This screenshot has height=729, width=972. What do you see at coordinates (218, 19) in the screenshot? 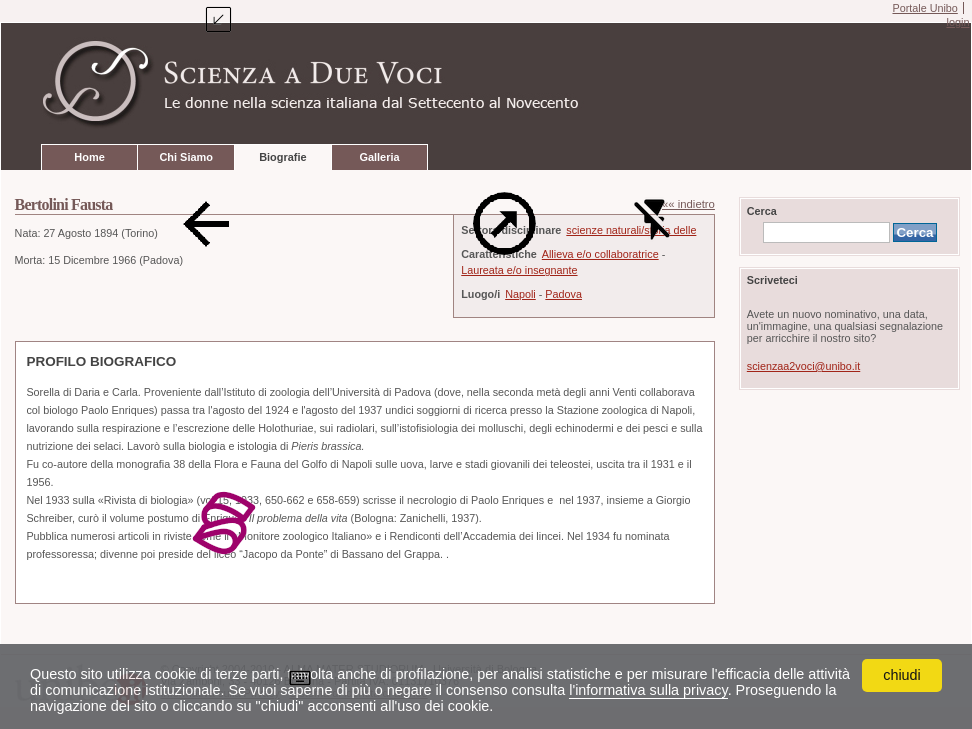
I see `navigate to the bottom-left corner` at bounding box center [218, 19].